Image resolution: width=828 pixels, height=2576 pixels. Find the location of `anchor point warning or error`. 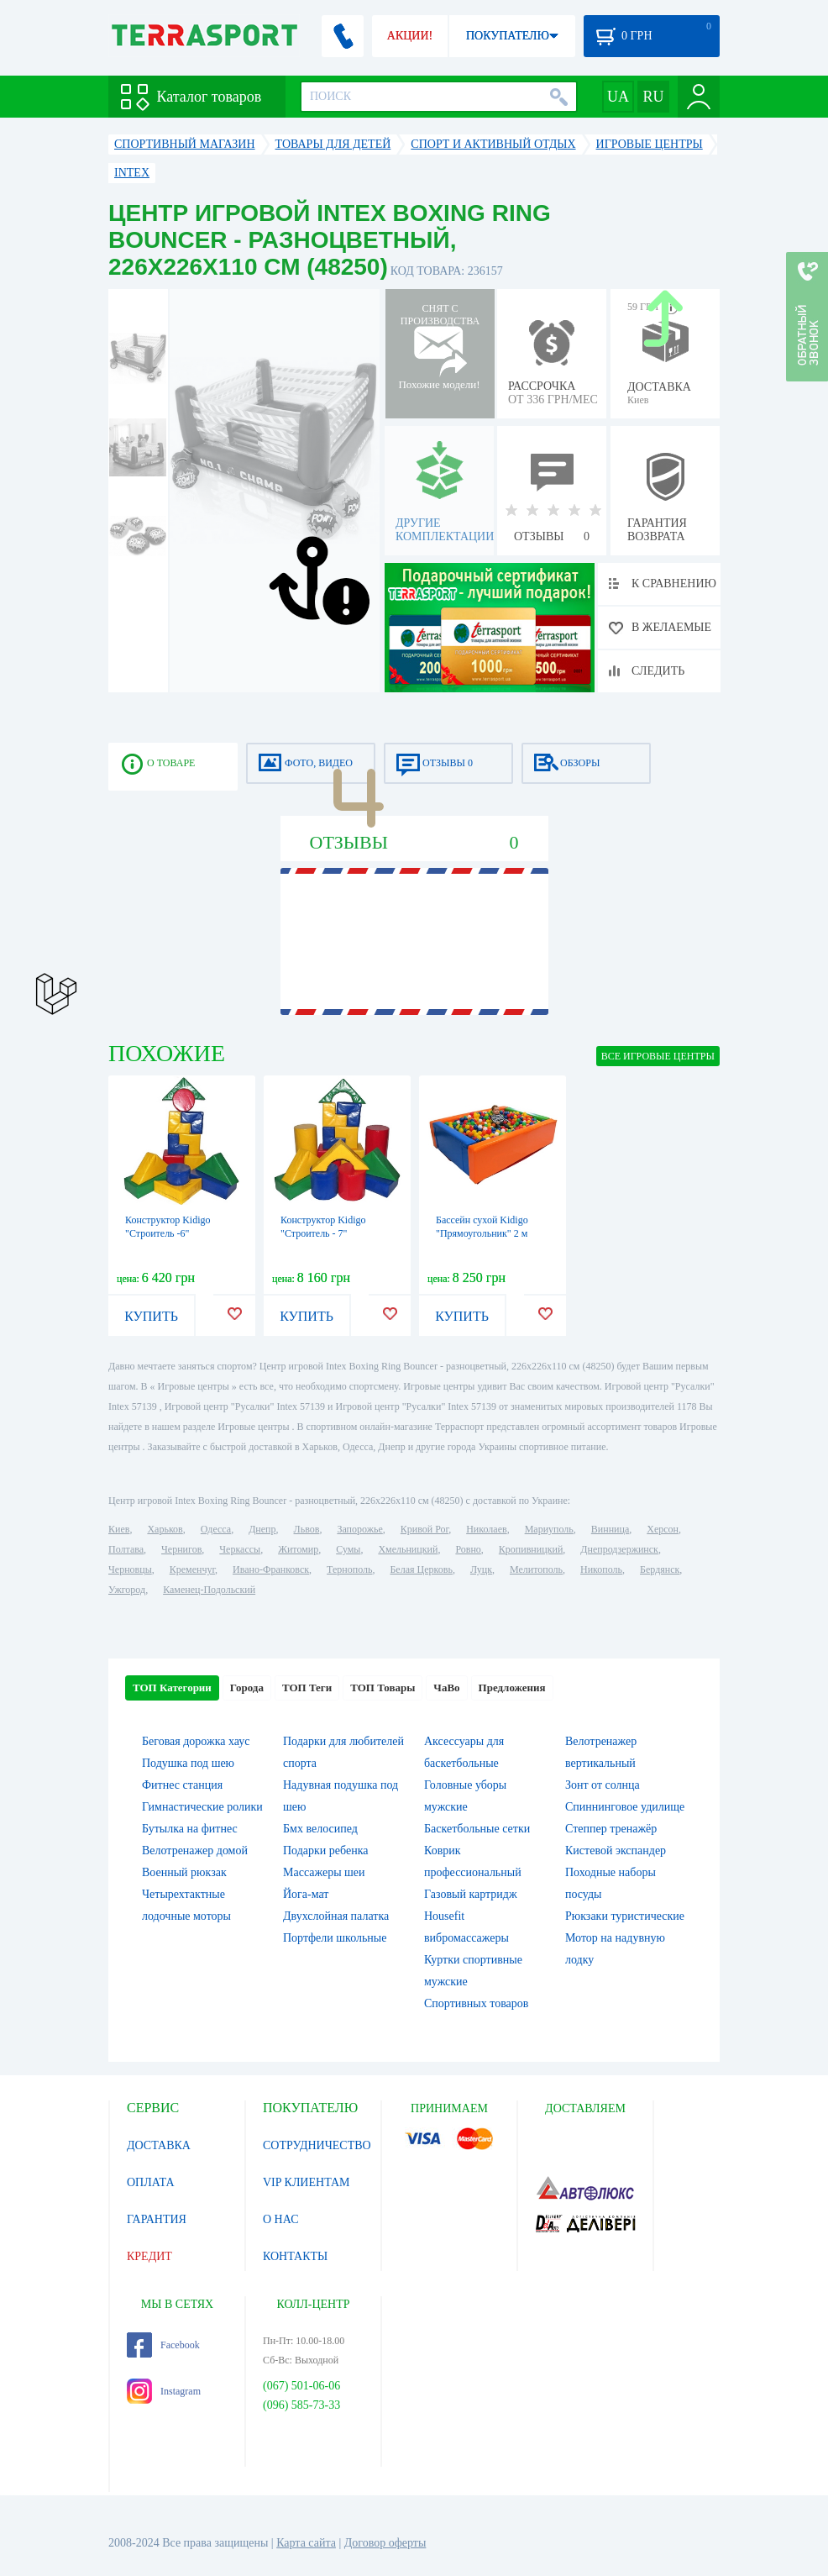

anchor point warning or error is located at coordinates (317, 578).